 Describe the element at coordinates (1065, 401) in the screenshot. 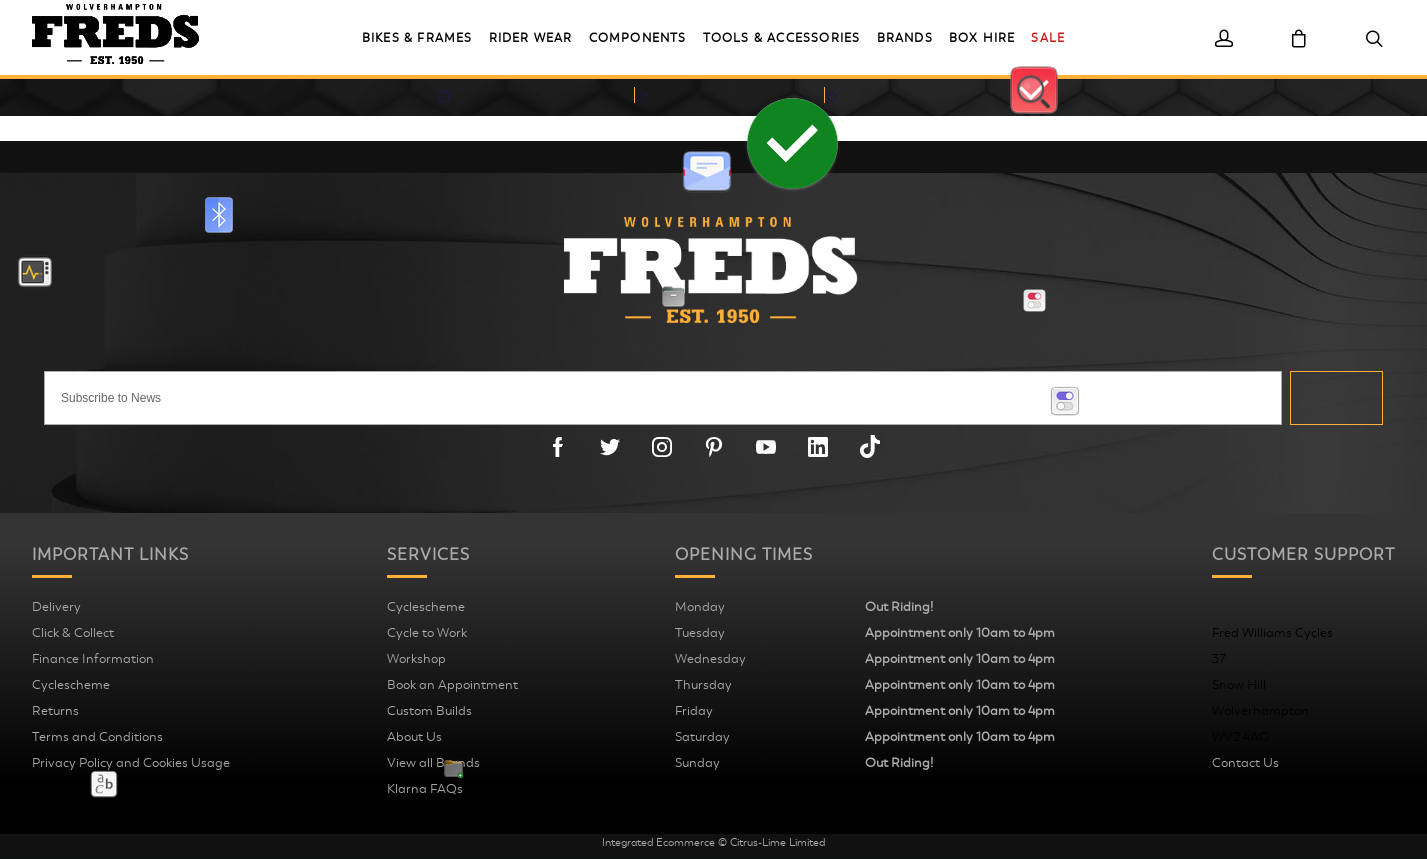

I see `open system tweaks or customization settings` at that location.